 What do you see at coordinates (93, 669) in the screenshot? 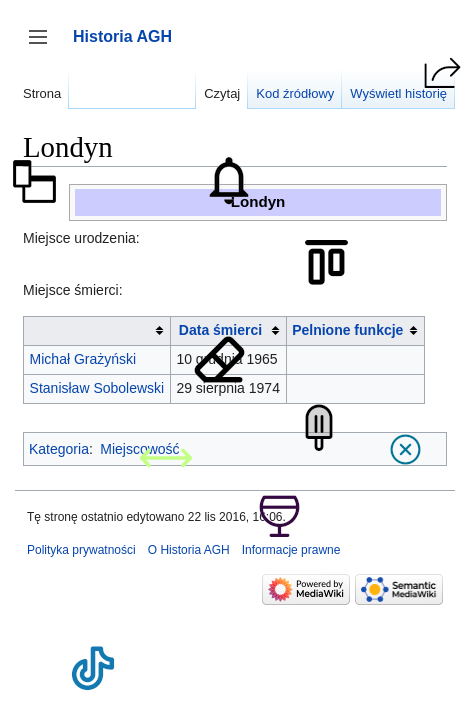
I see `open TikTok app` at bounding box center [93, 669].